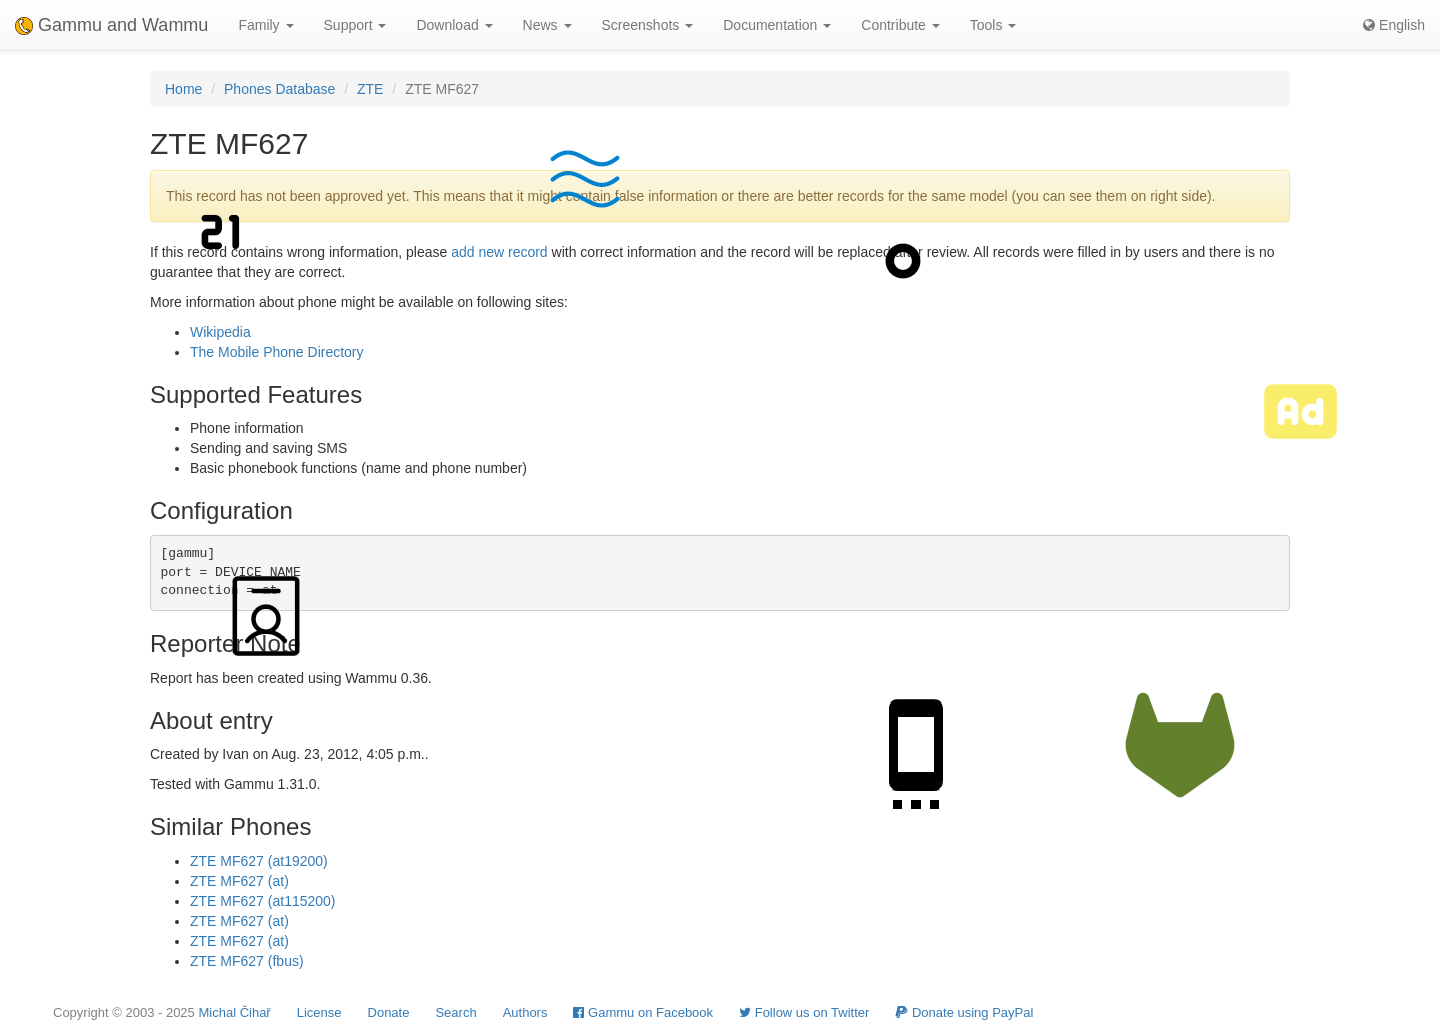 Image resolution: width=1440 pixels, height=1035 pixels. I want to click on open gitlab repository, so click(1180, 743).